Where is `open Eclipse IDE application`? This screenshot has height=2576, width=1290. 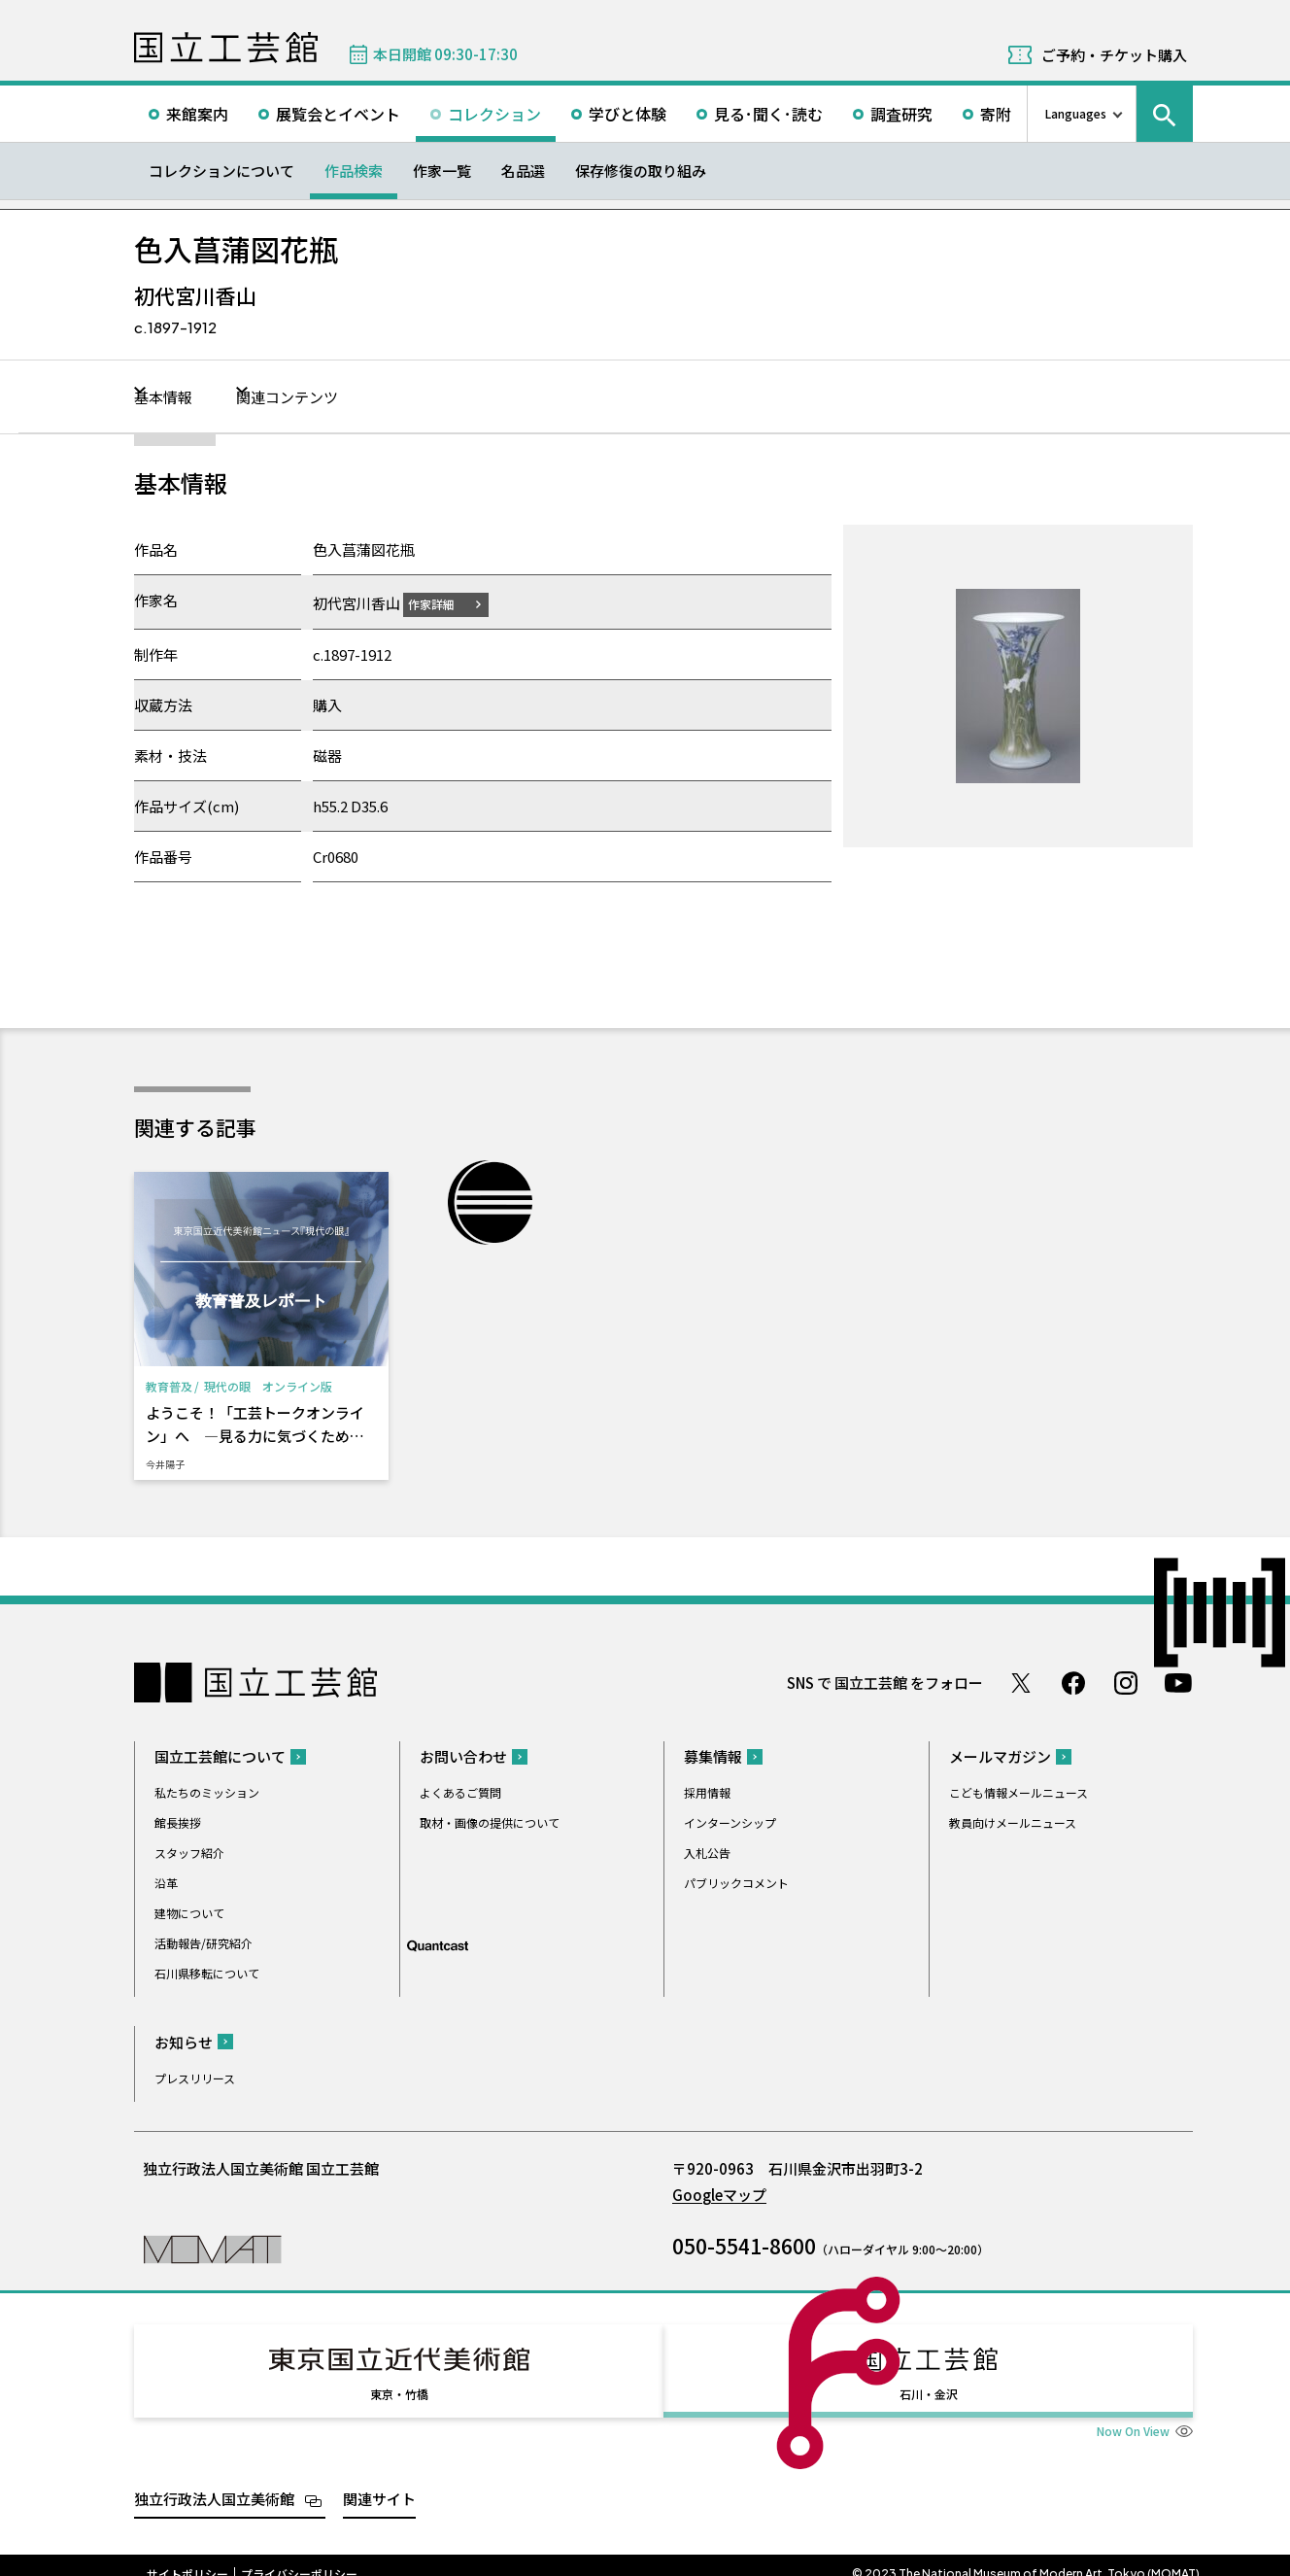
open Eclipse IDE application is located at coordinates (490, 1202).